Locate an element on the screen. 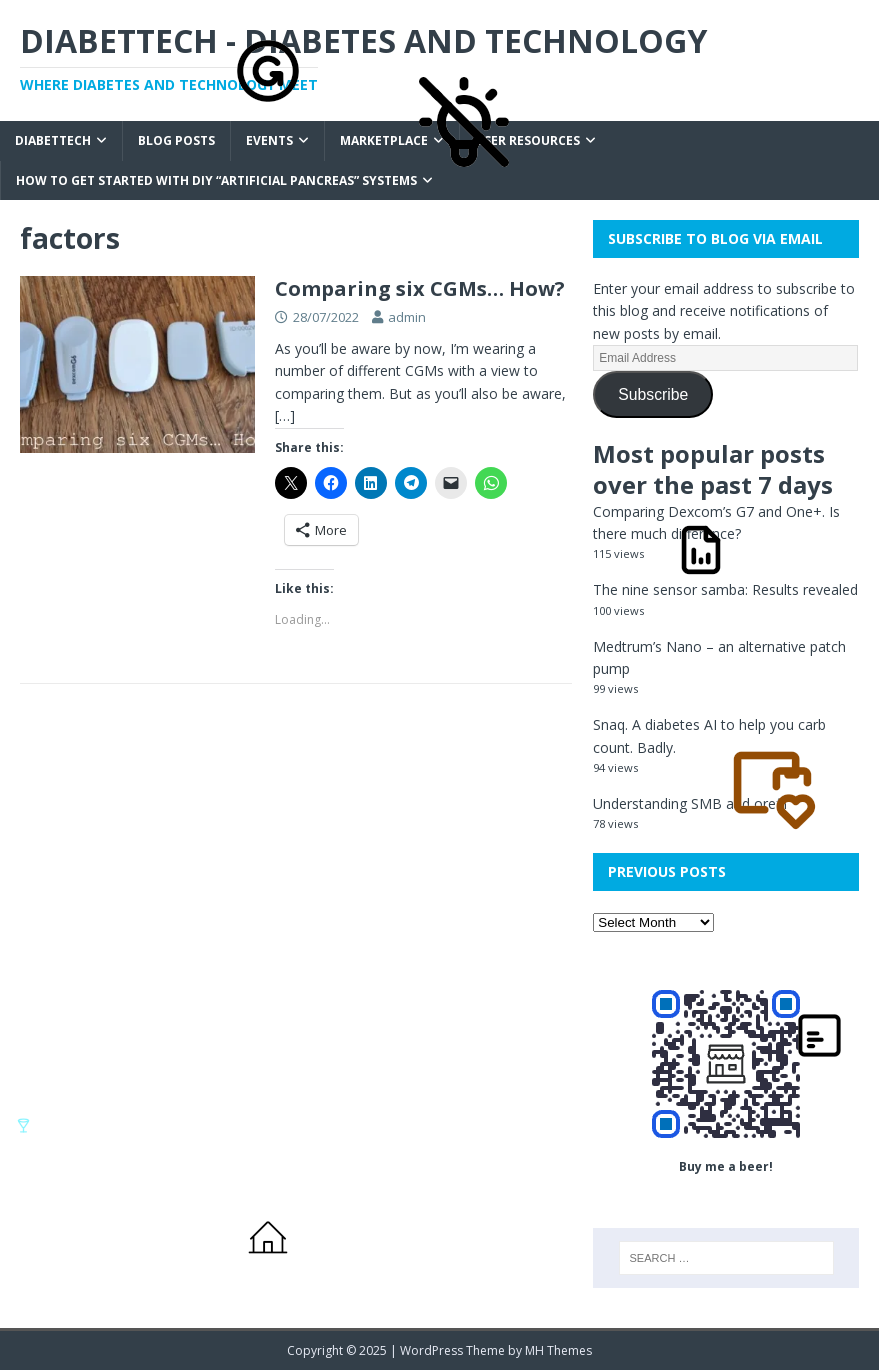 The image size is (879, 1370). disable light mode or brightness is located at coordinates (464, 122).